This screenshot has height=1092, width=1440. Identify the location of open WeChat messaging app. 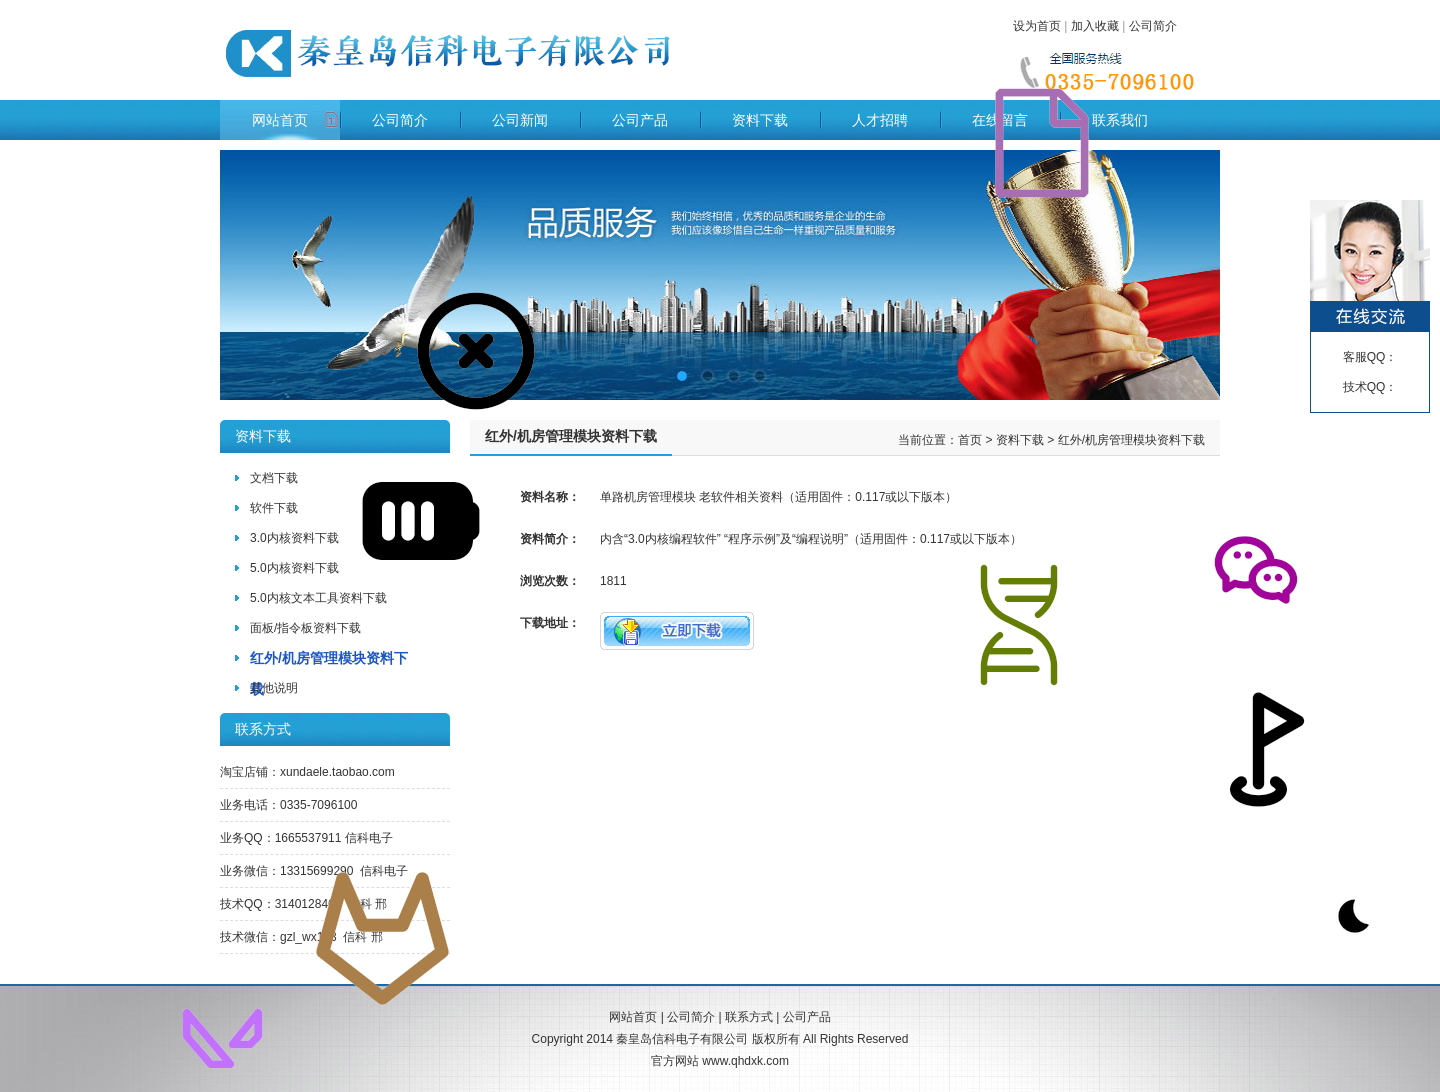
(1256, 570).